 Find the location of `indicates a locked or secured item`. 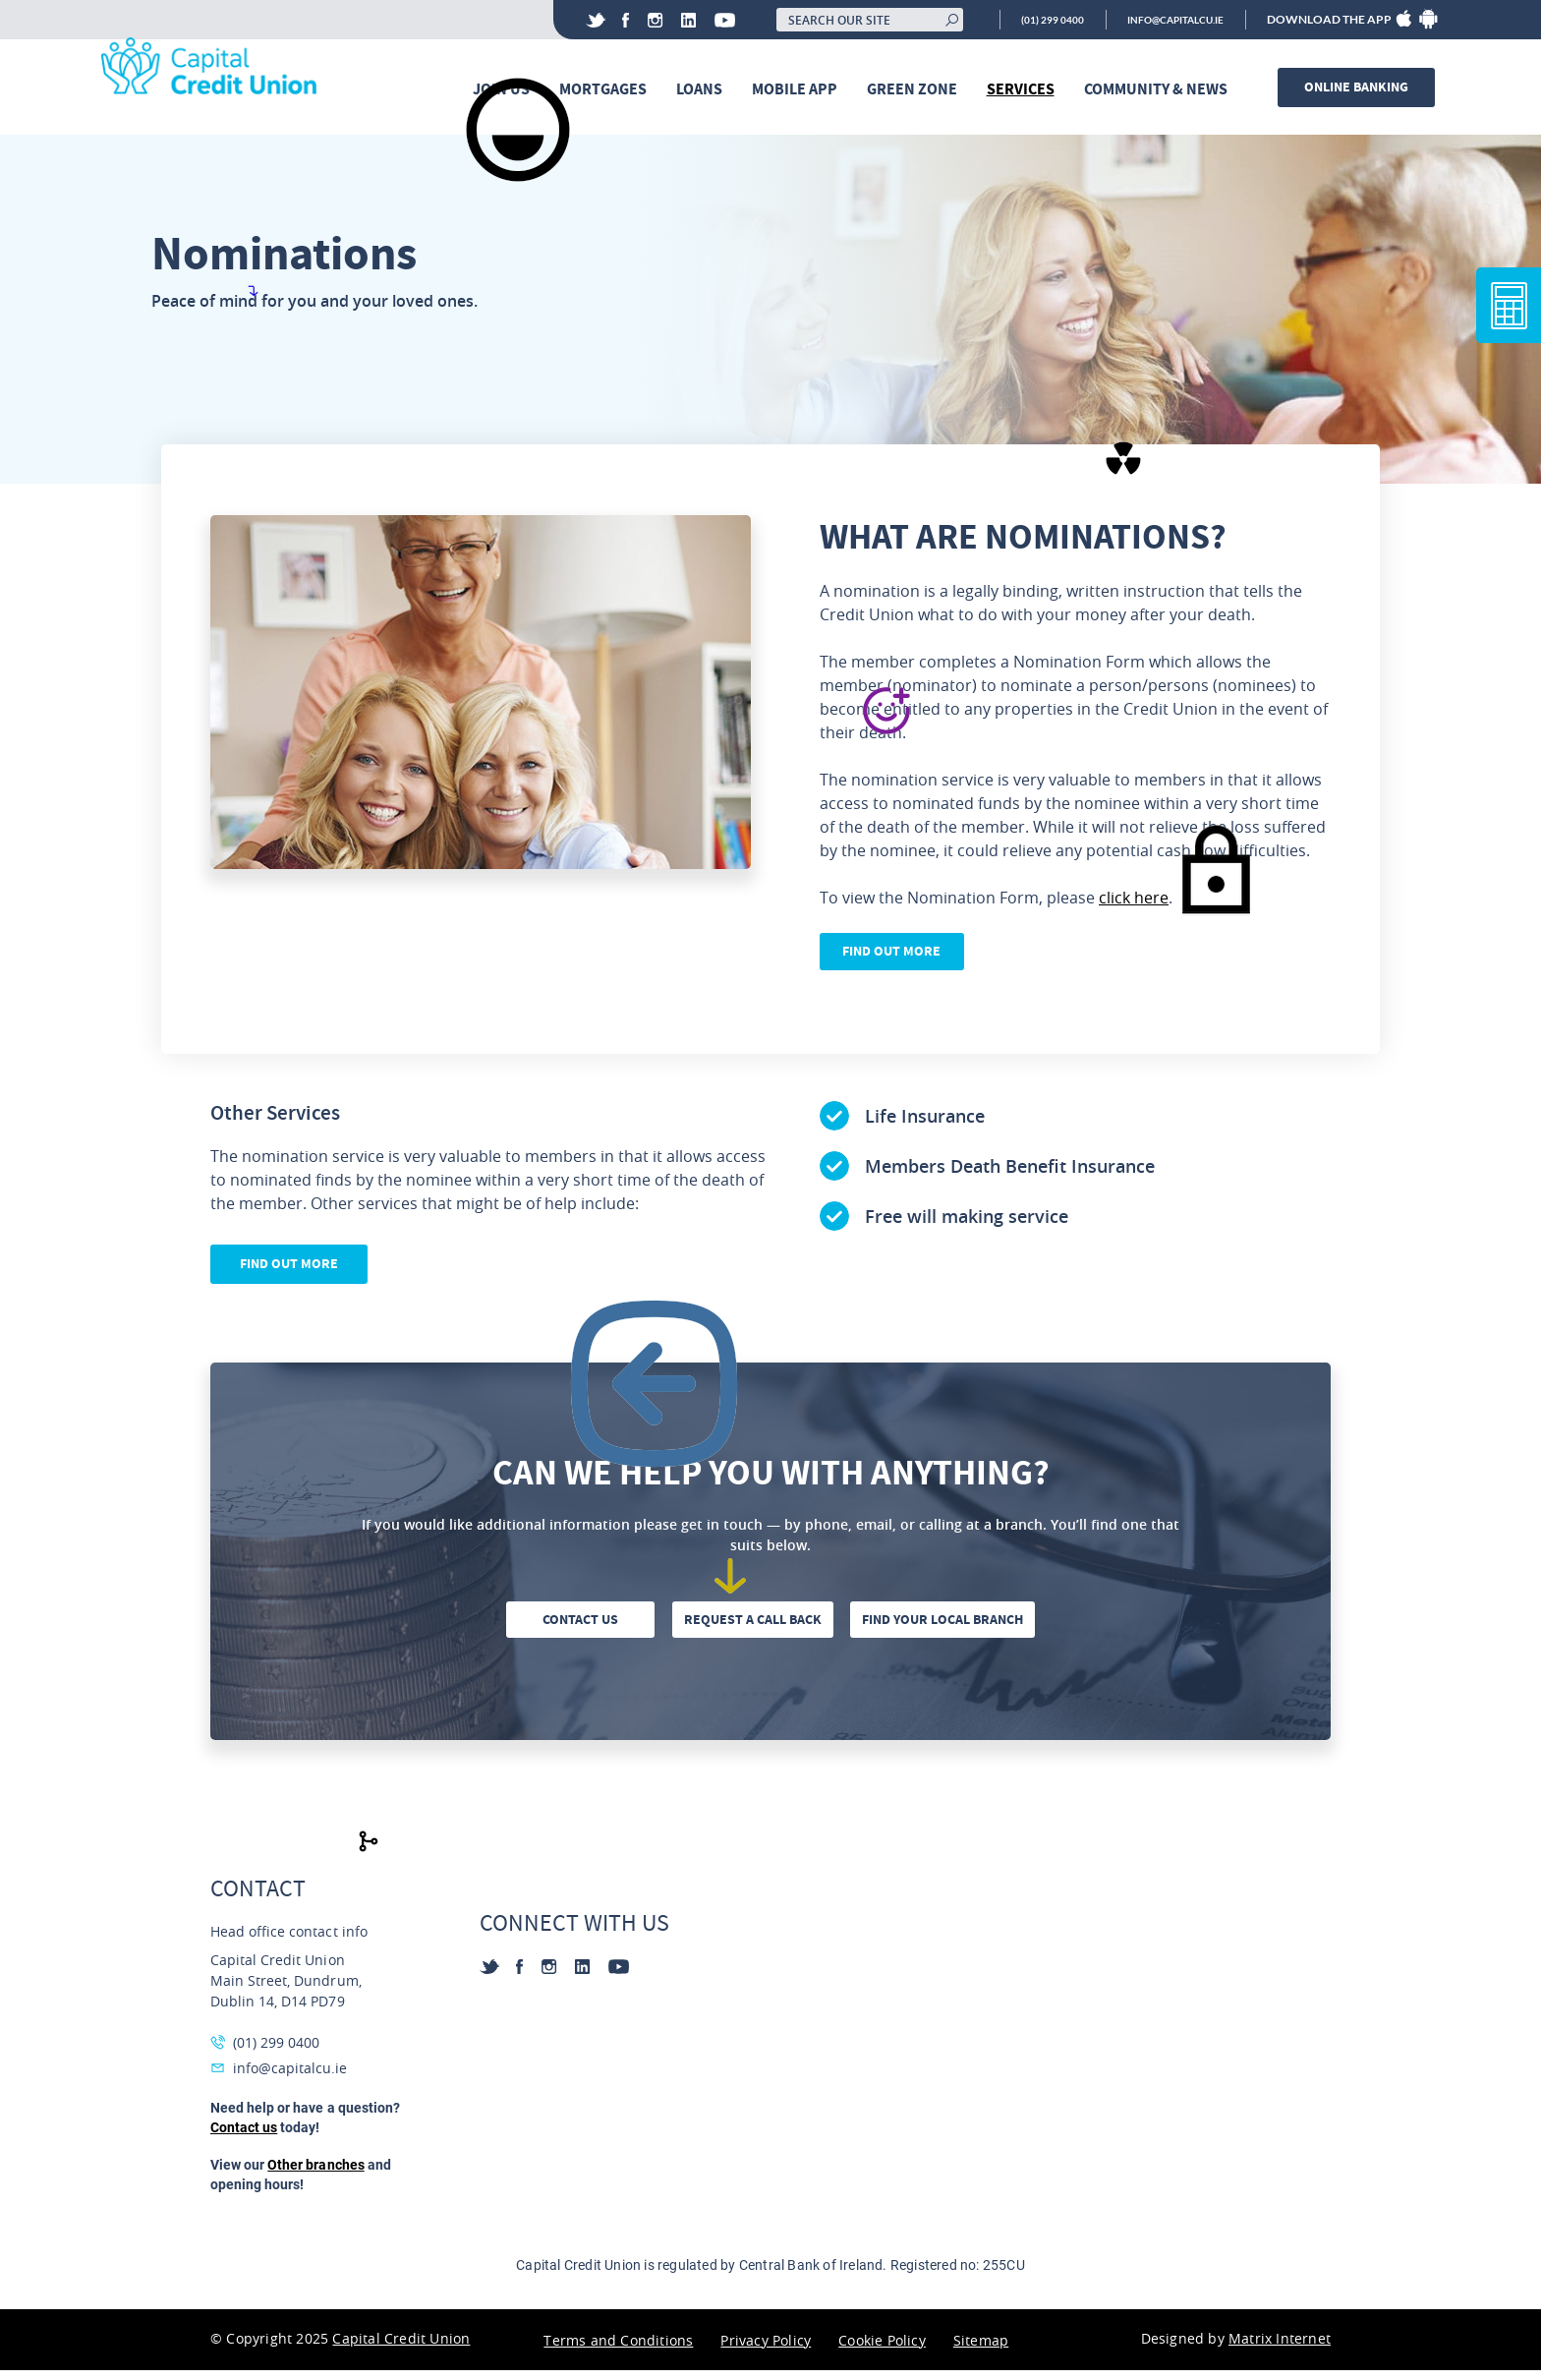

indicates a locked or secured item is located at coordinates (1216, 871).